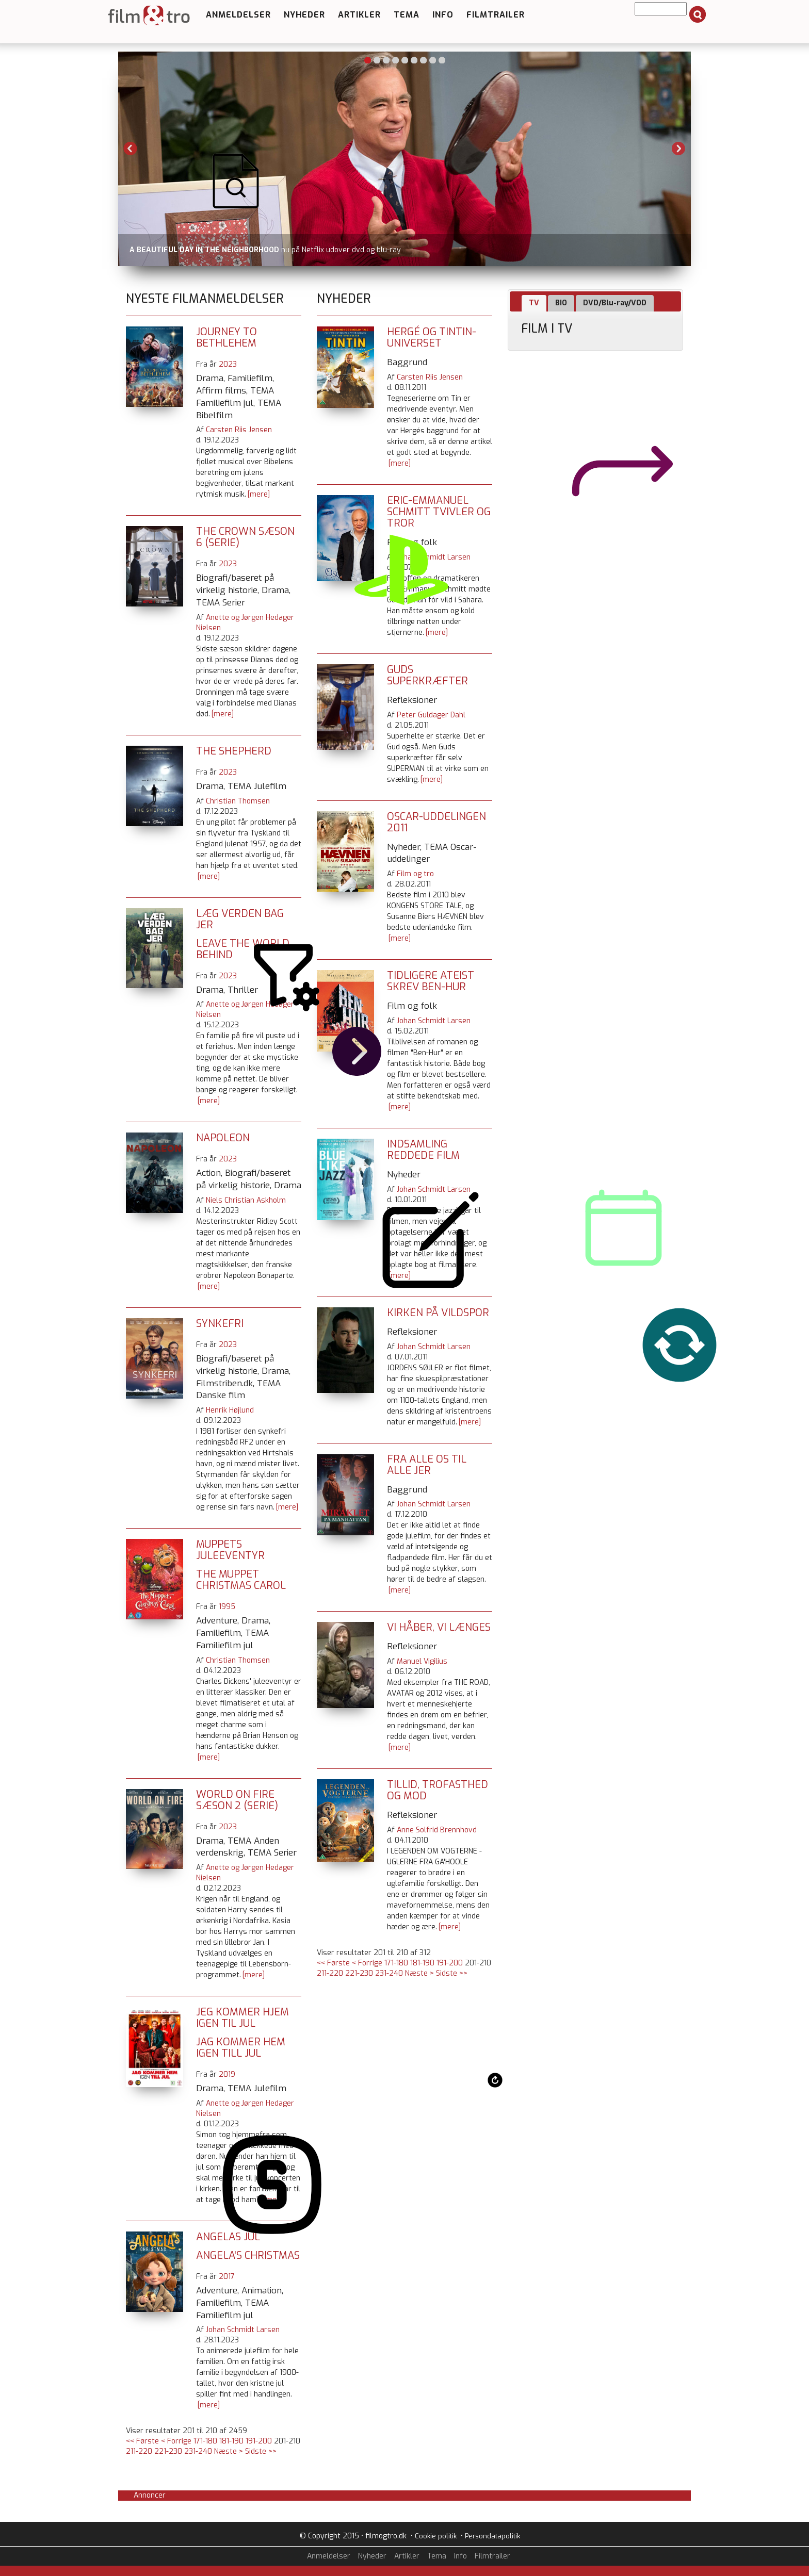 This screenshot has height=2576, width=809. What do you see at coordinates (679, 1345) in the screenshot?
I see `sync data or refresh content` at bounding box center [679, 1345].